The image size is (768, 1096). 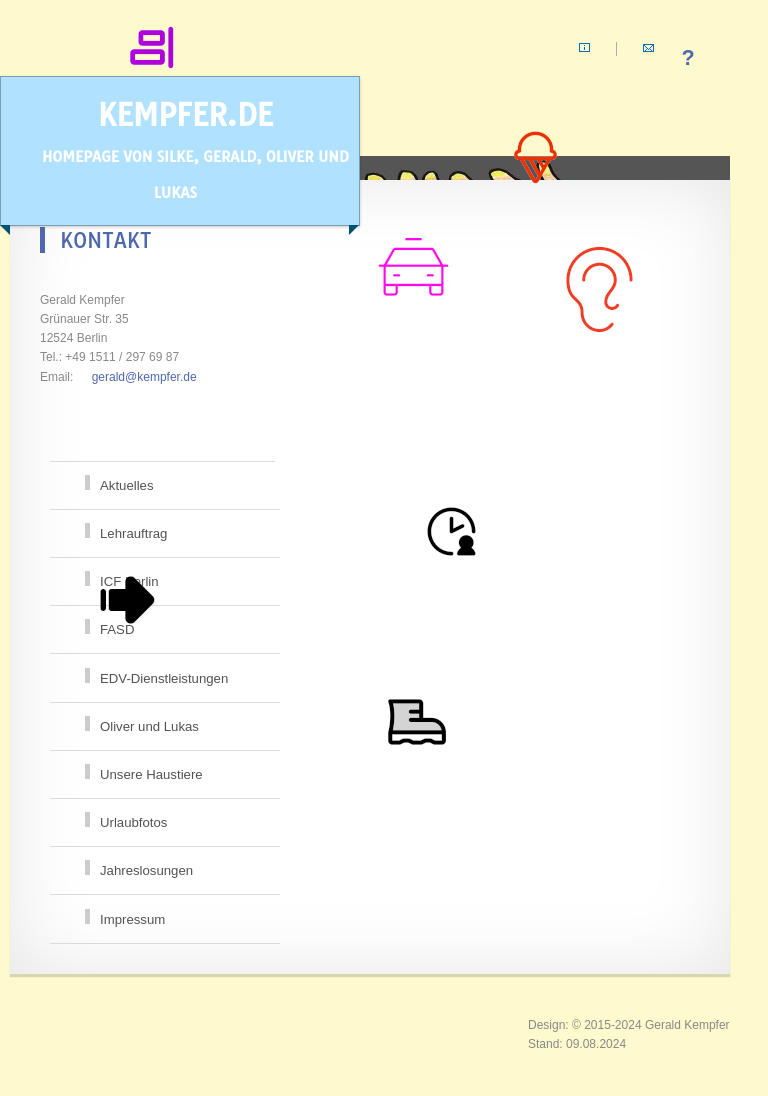 What do you see at coordinates (128, 600) in the screenshot?
I see `skip to end or last item` at bounding box center [128, 600].